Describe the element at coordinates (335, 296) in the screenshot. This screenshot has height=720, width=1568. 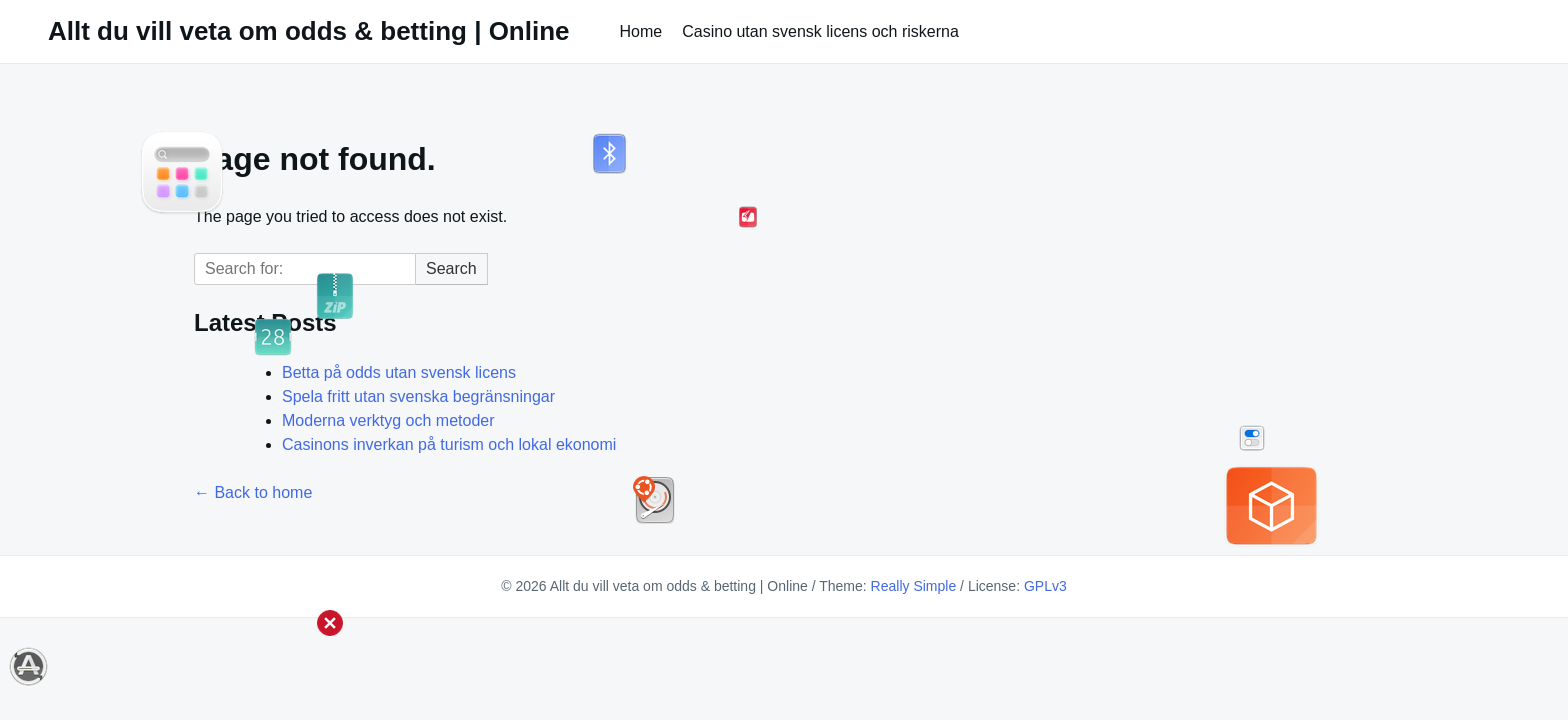
I see `a compressed zip file` at that location.